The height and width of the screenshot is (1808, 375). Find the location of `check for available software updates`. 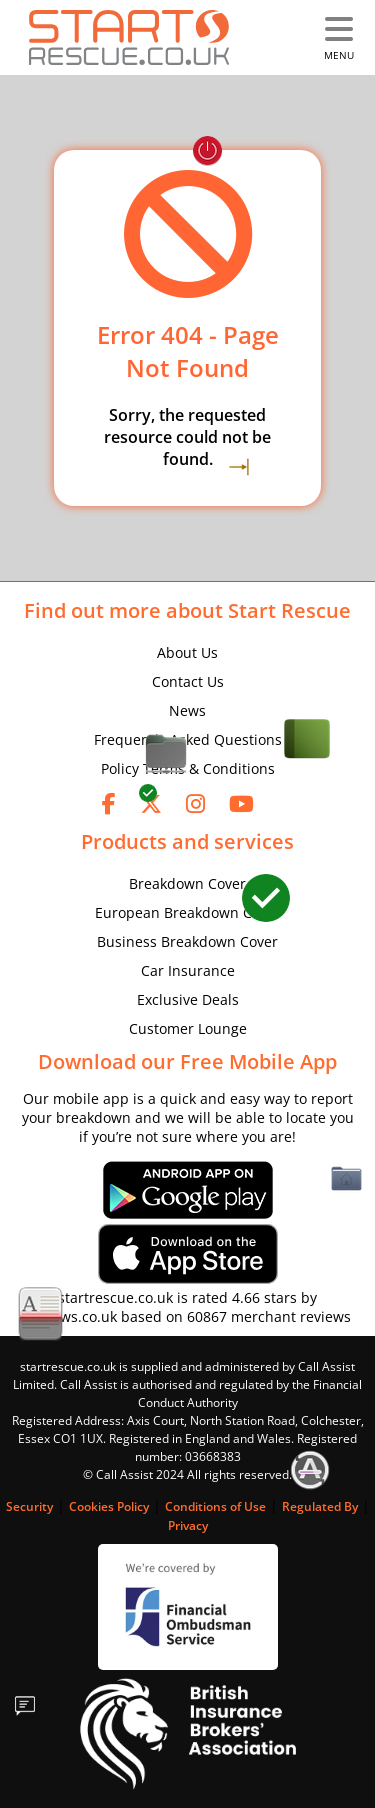

check for available software updates is located at coordinates (310, 1470).